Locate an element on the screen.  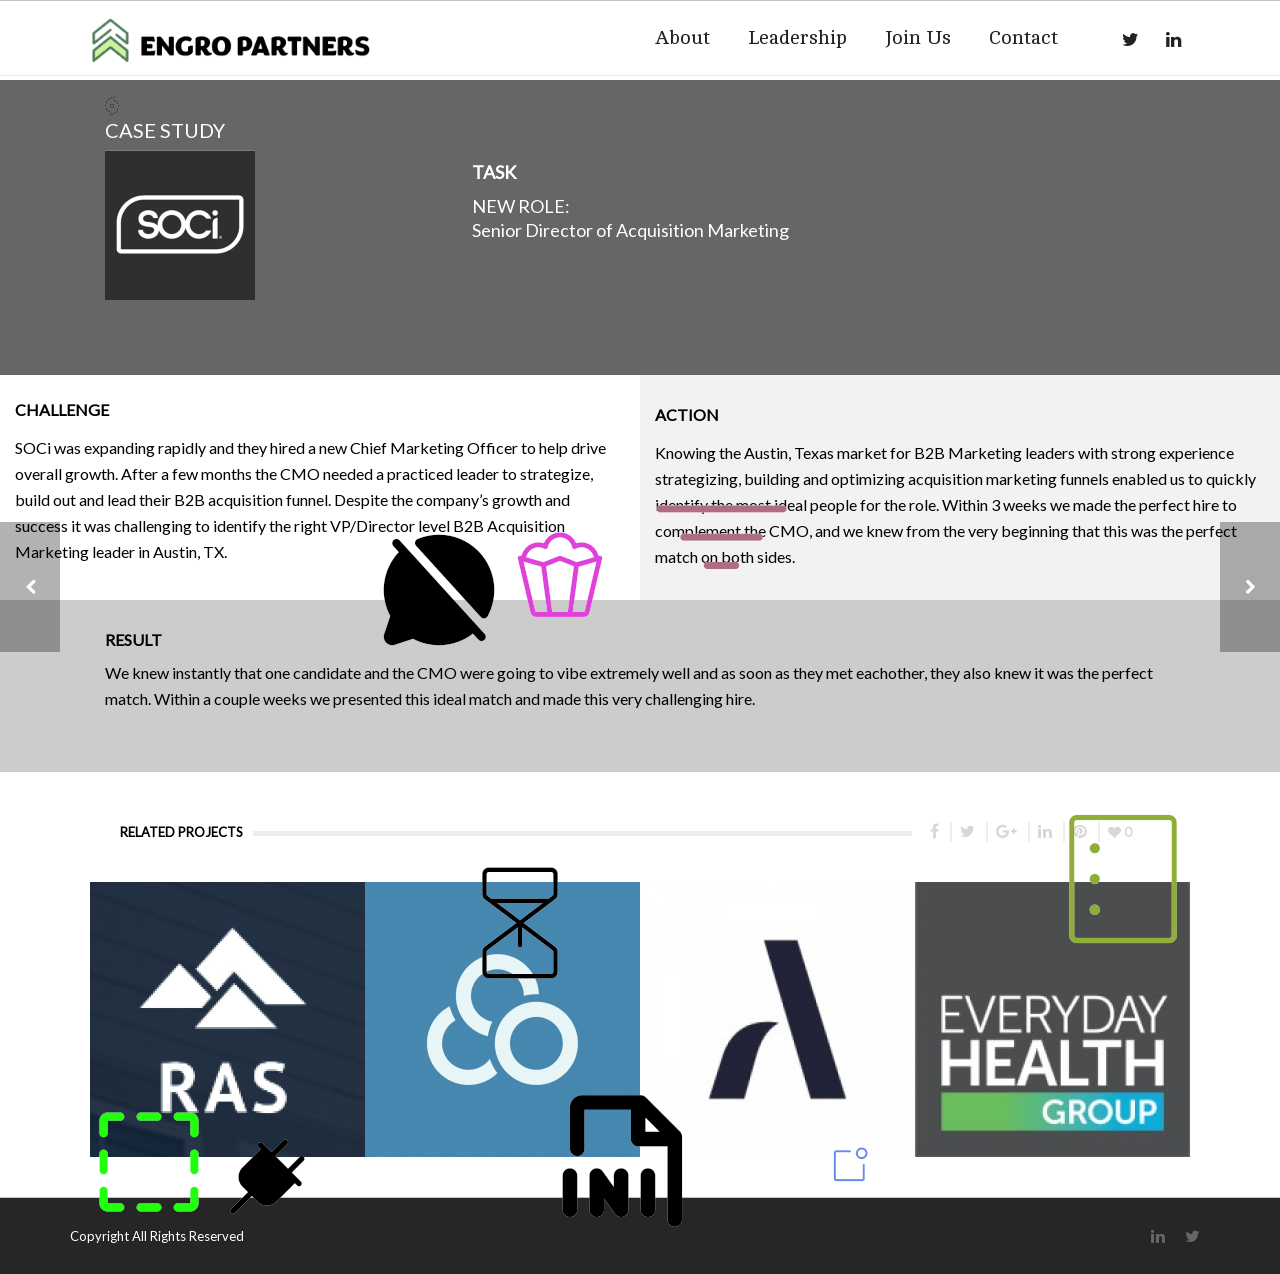
open or view an INI configuration file is located at coordinates (626, 1161).